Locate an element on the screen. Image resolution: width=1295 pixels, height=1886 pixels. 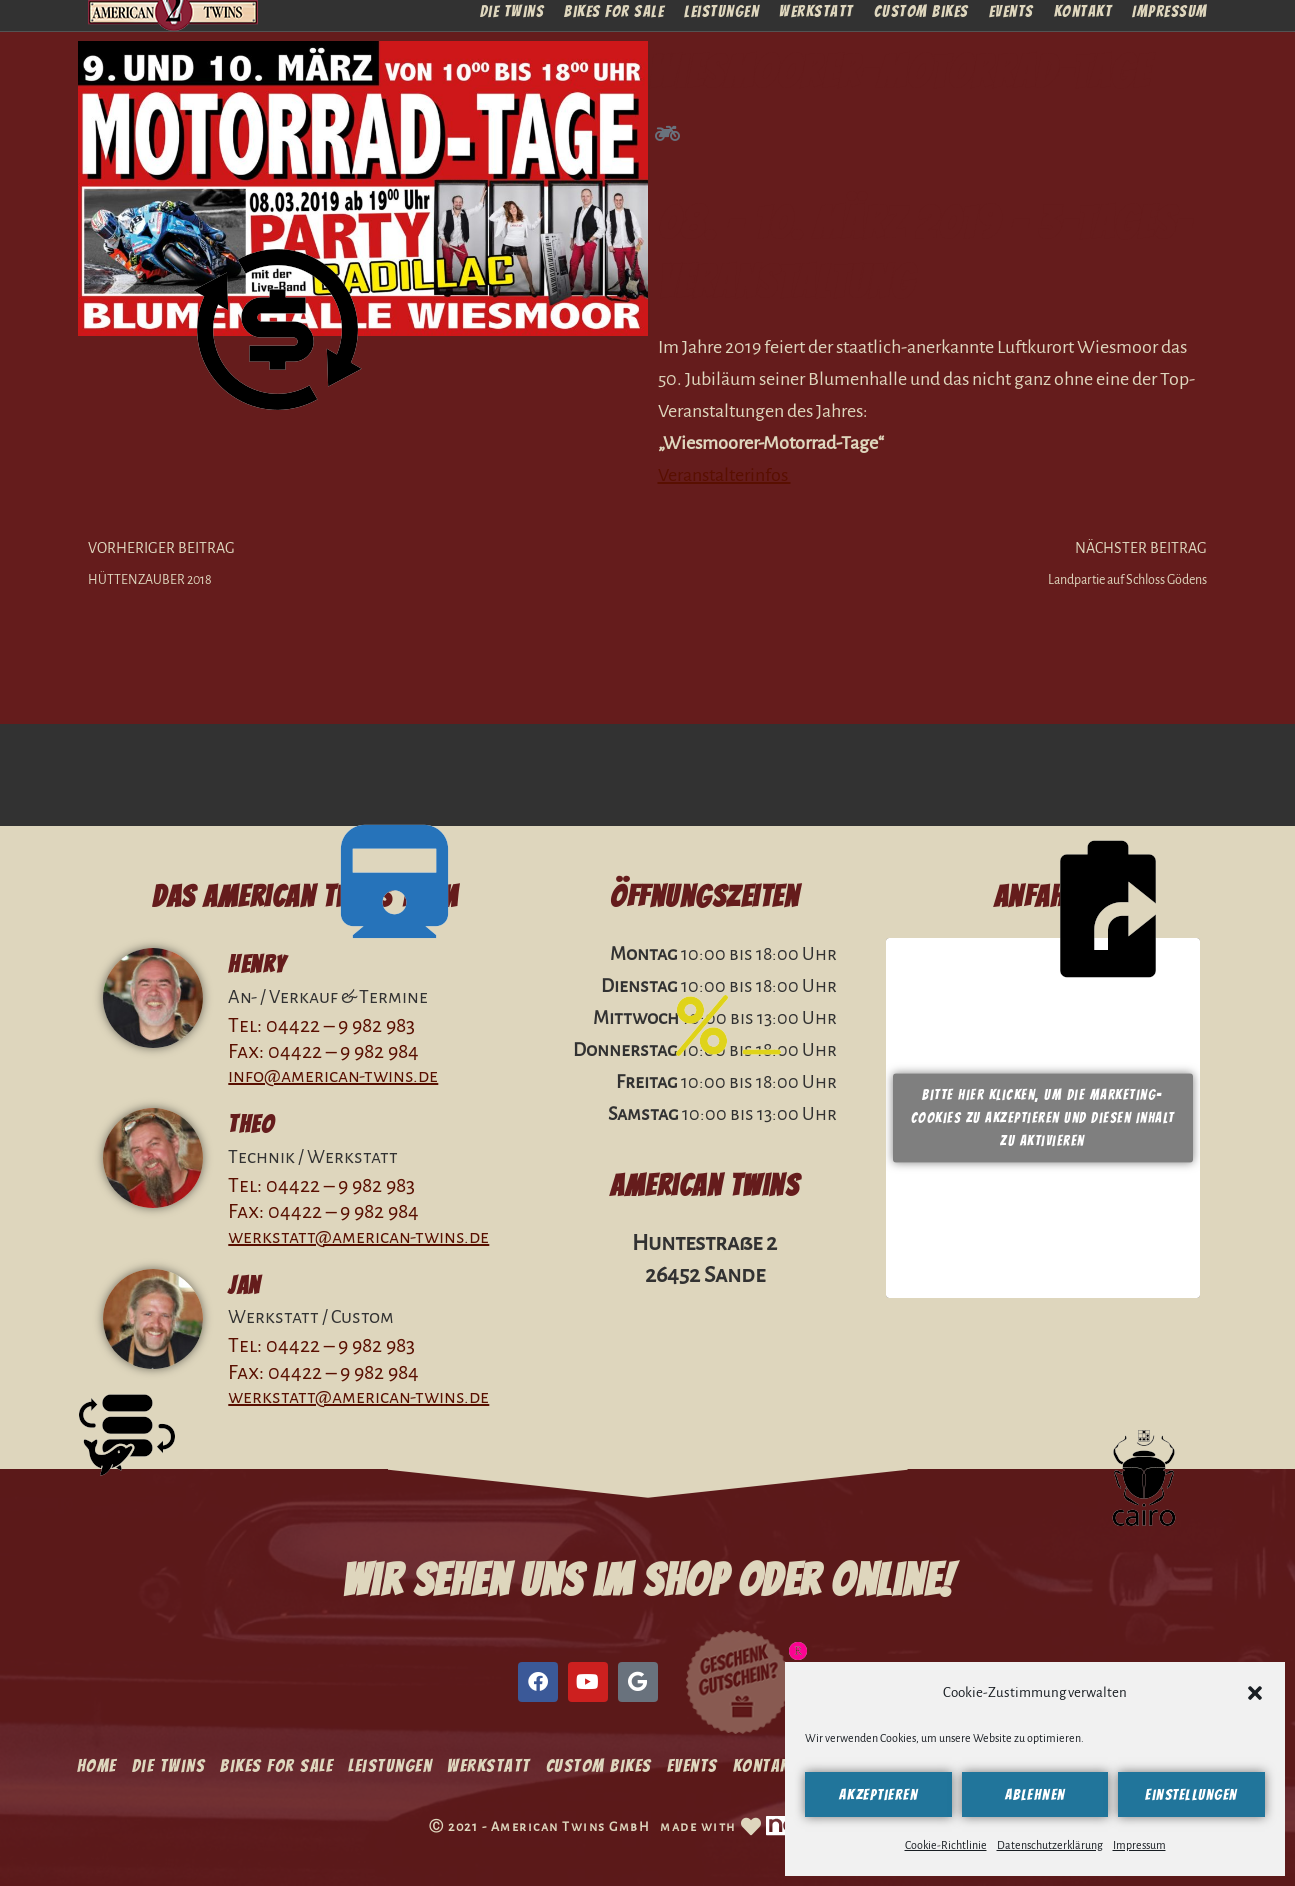
currency exchange or conversion is located at coordinates (277, 329).